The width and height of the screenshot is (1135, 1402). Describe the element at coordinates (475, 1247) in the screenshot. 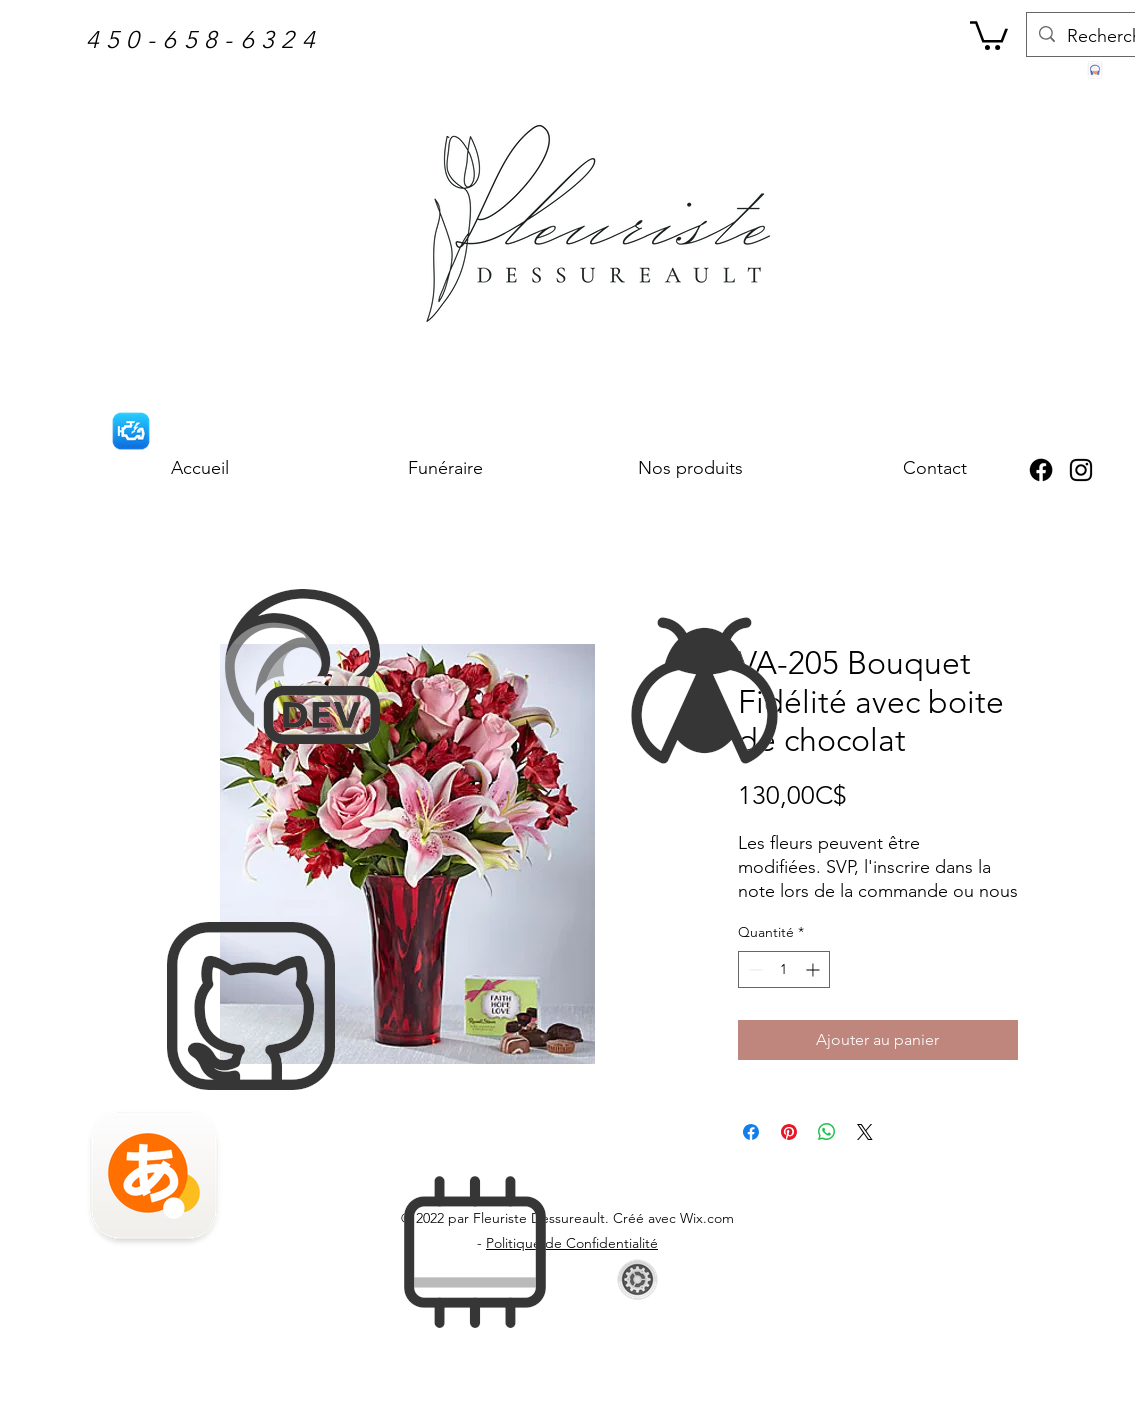

I see `view system hardware information` at that location.